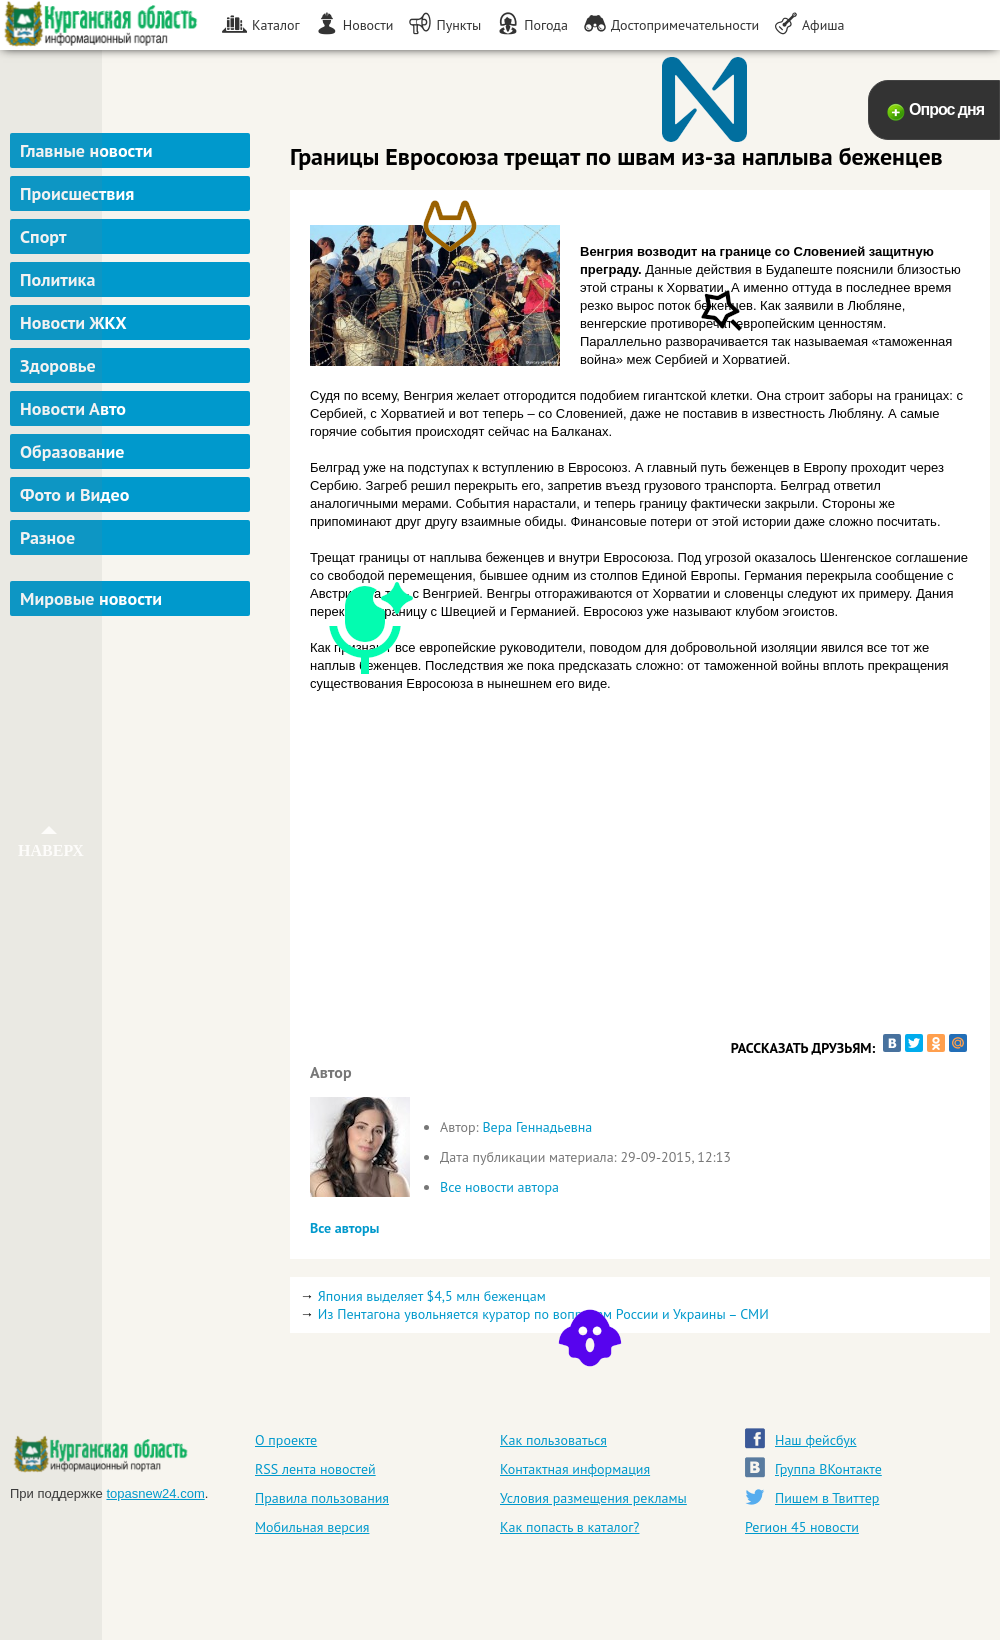  Describe the element at coordinates (450, 226) in the screenshot. I see `open GitLab repository` at that location.